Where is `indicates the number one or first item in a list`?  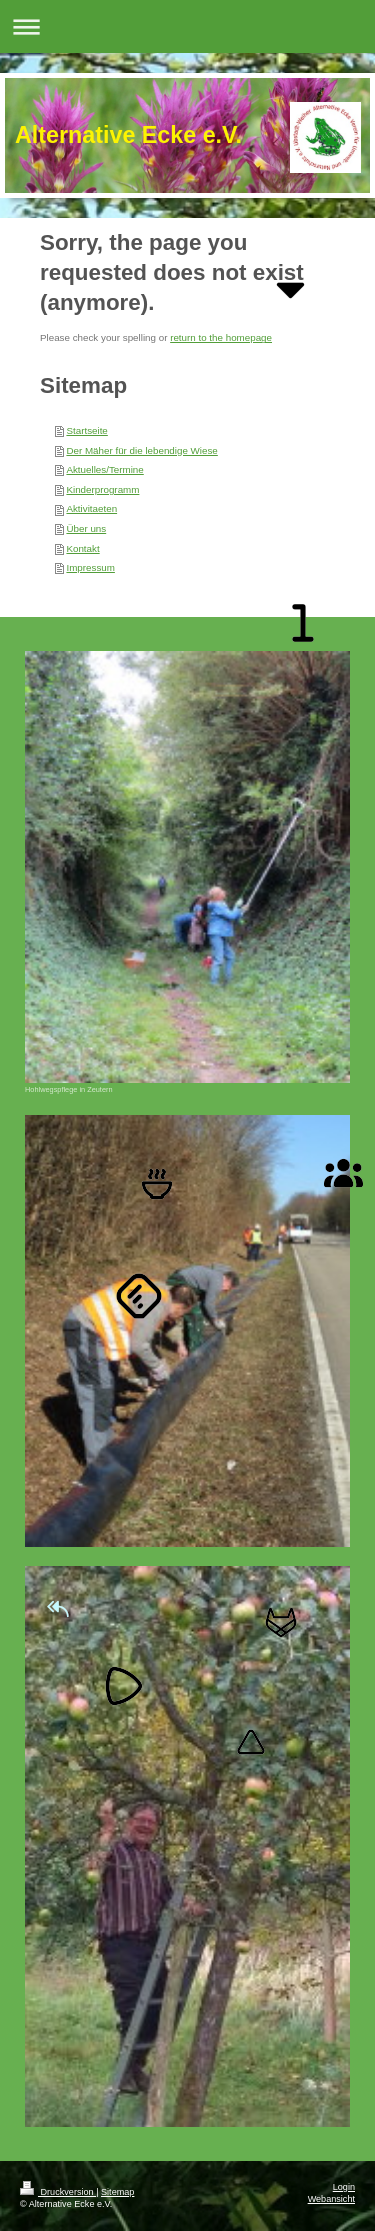
indicates the number one or first item in a list is located at coordinates (303, 623).